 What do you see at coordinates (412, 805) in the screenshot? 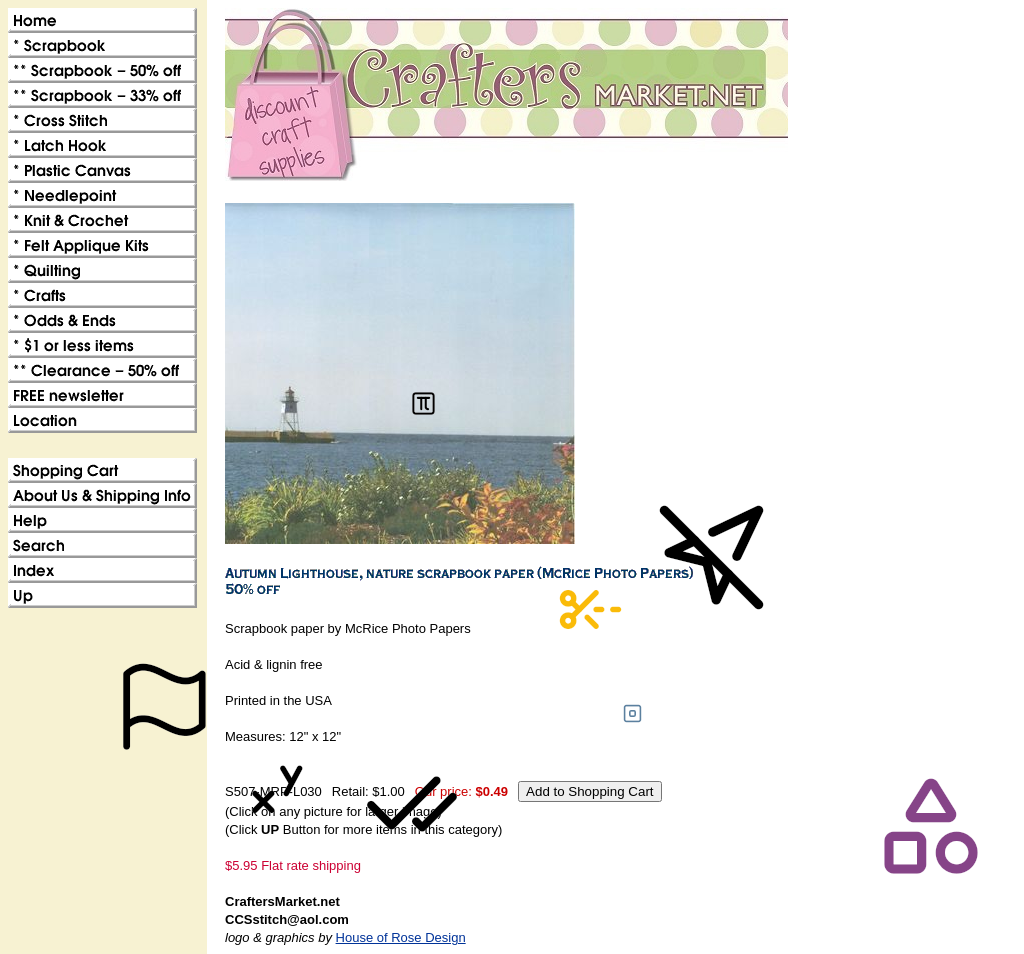
I see `message has been read or seen` at bounding box center [412, 805].